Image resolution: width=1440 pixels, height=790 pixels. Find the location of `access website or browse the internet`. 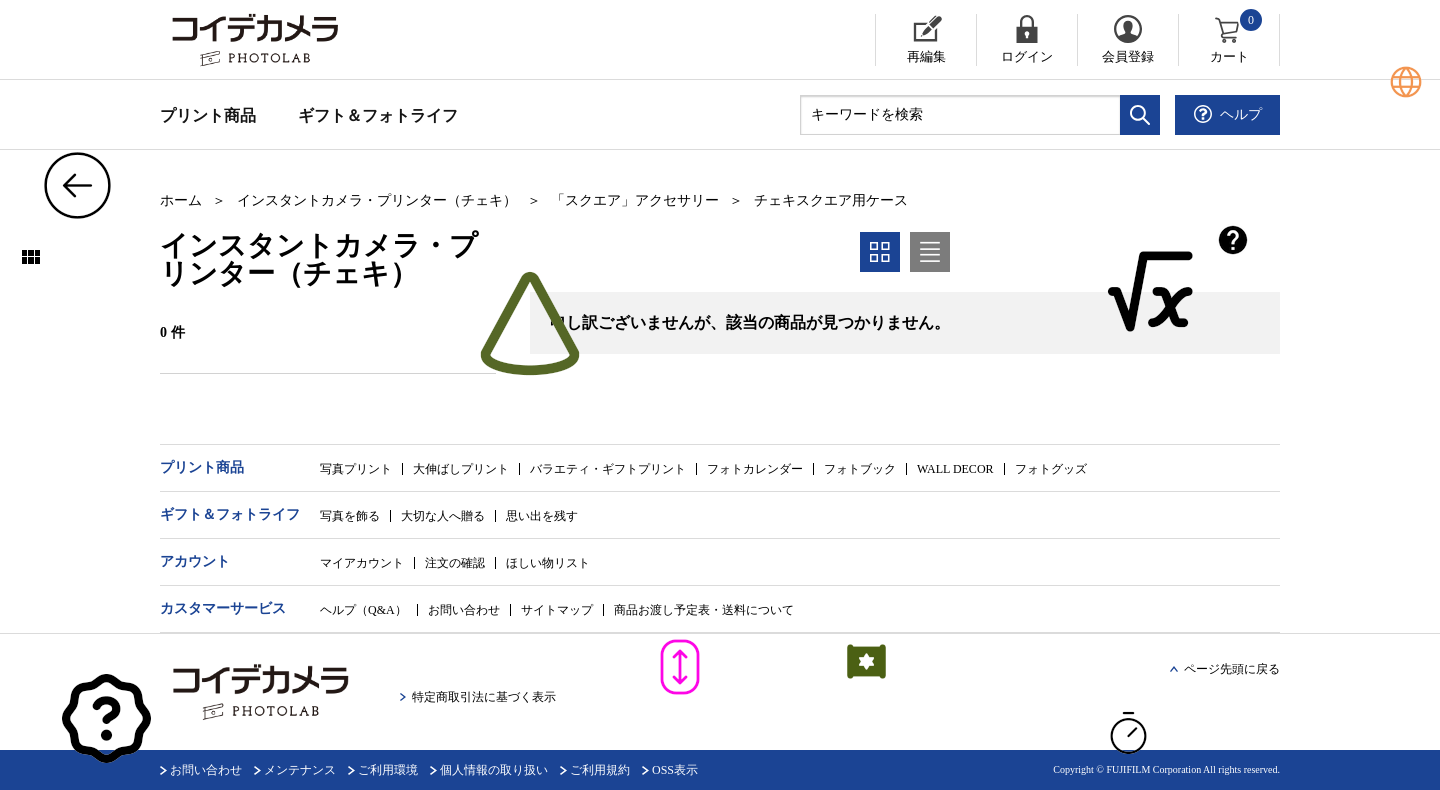

access website or browse the internet is located at coordinates (1406, 82).